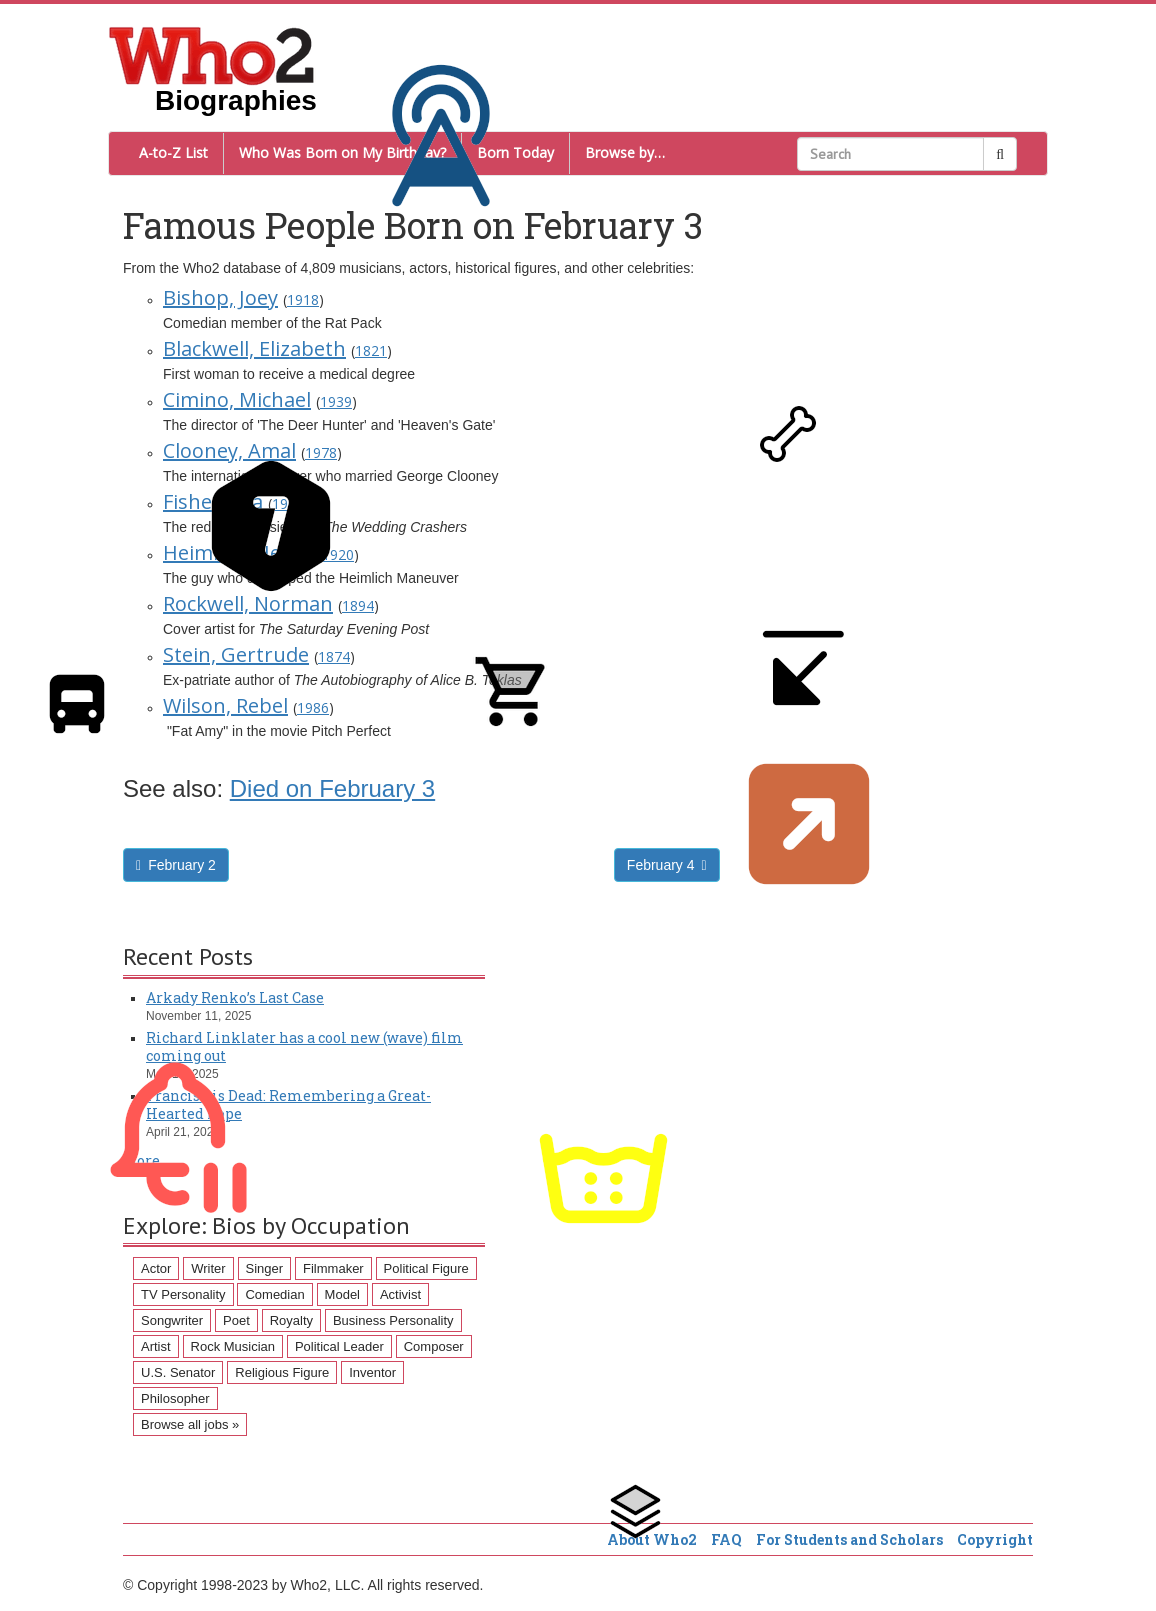 This screenshot has width=1156, height=1611. I want to click on access pet-related features or settings, so click(788, 434).